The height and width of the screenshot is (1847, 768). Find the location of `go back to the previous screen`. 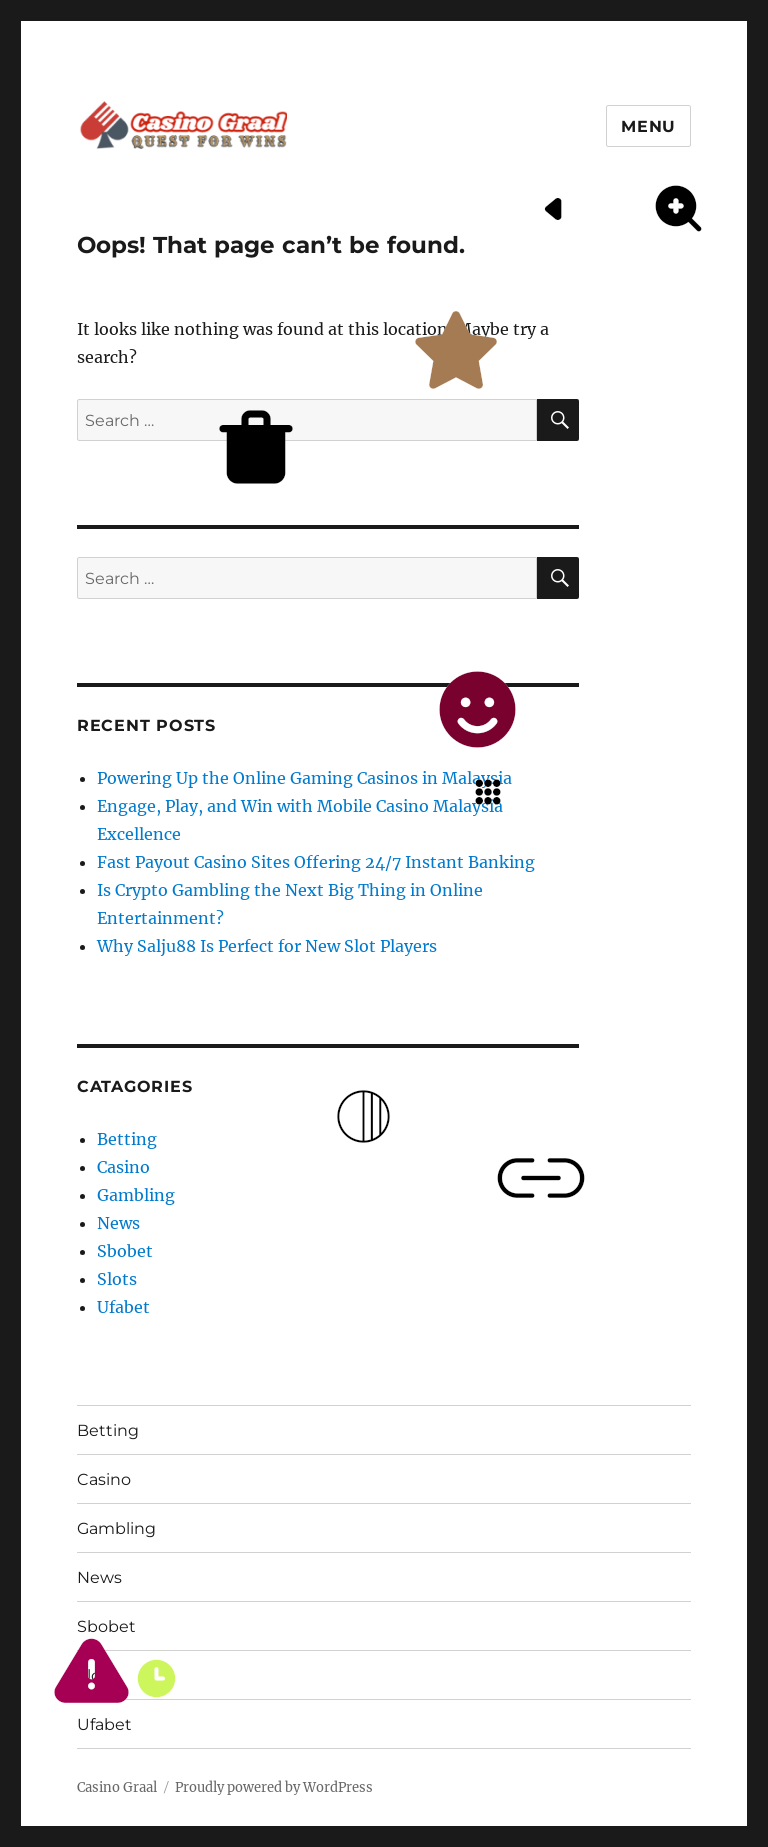

go back to the previous screen is located at coordinates (555, 209).